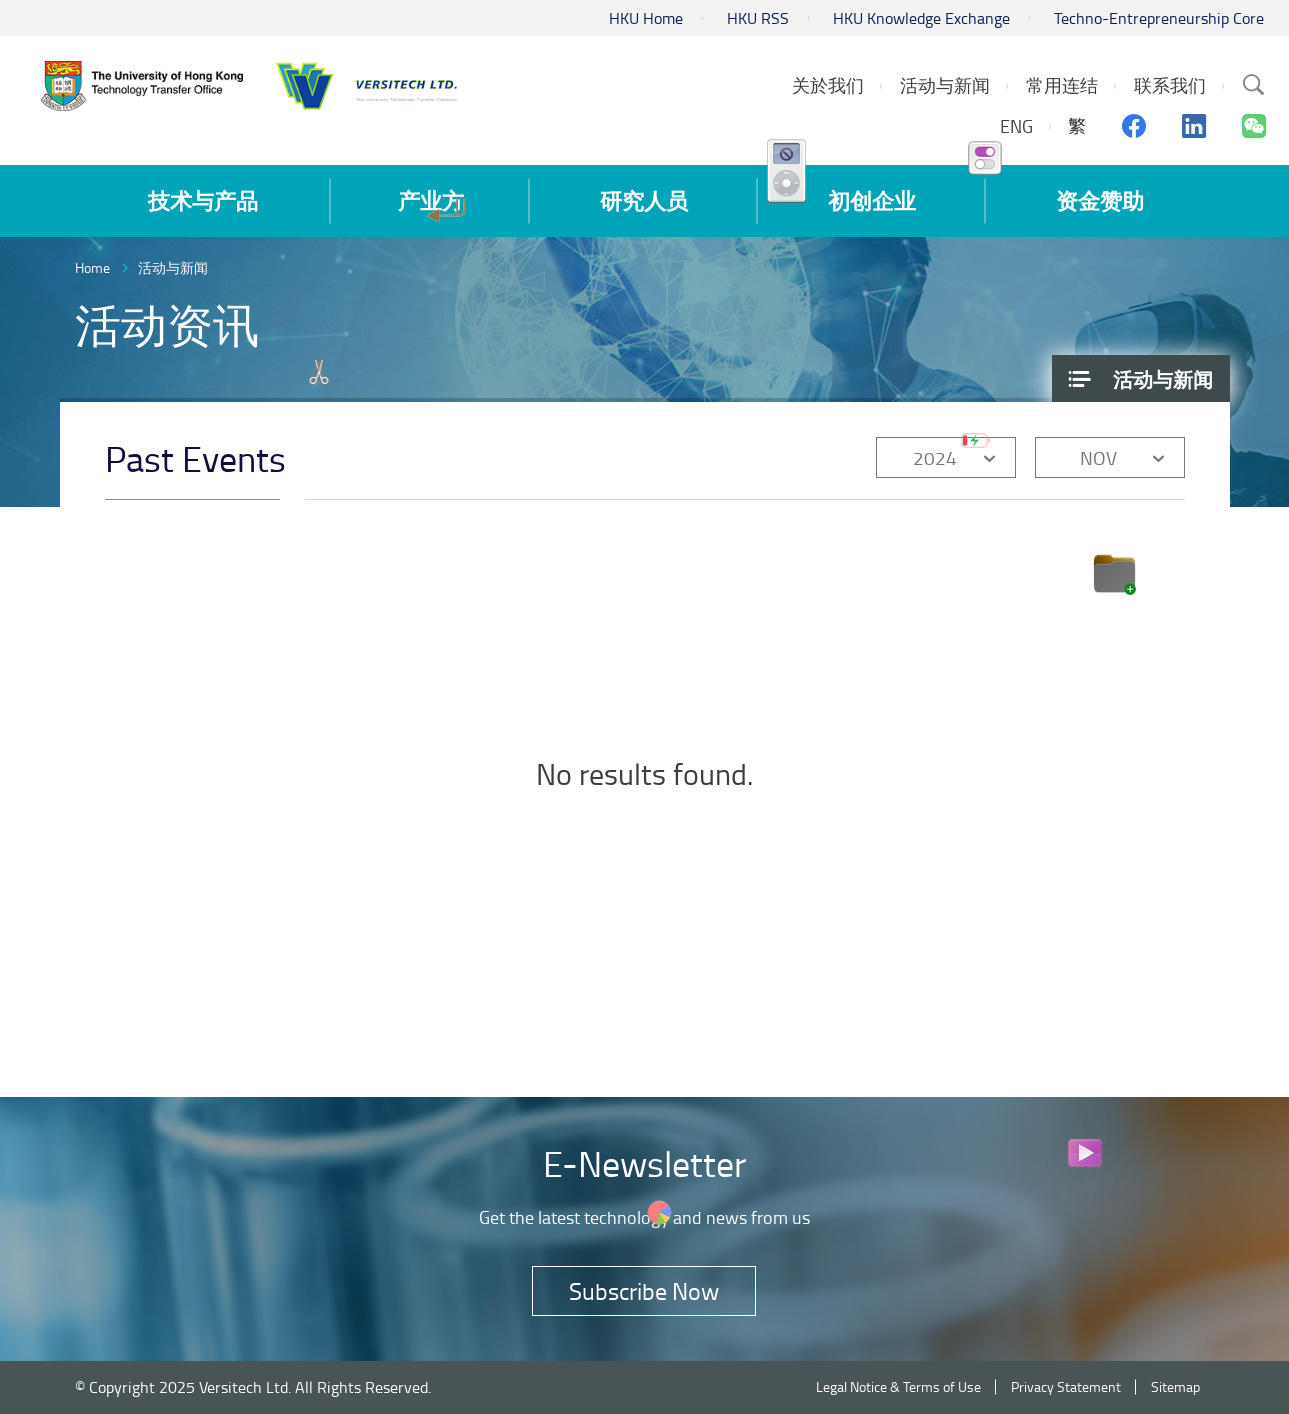 The image size is (1289, 1414). Describe the element at coordinates (445, 207) in the screenshot. I see `reply to all recipients of an email` at that location.